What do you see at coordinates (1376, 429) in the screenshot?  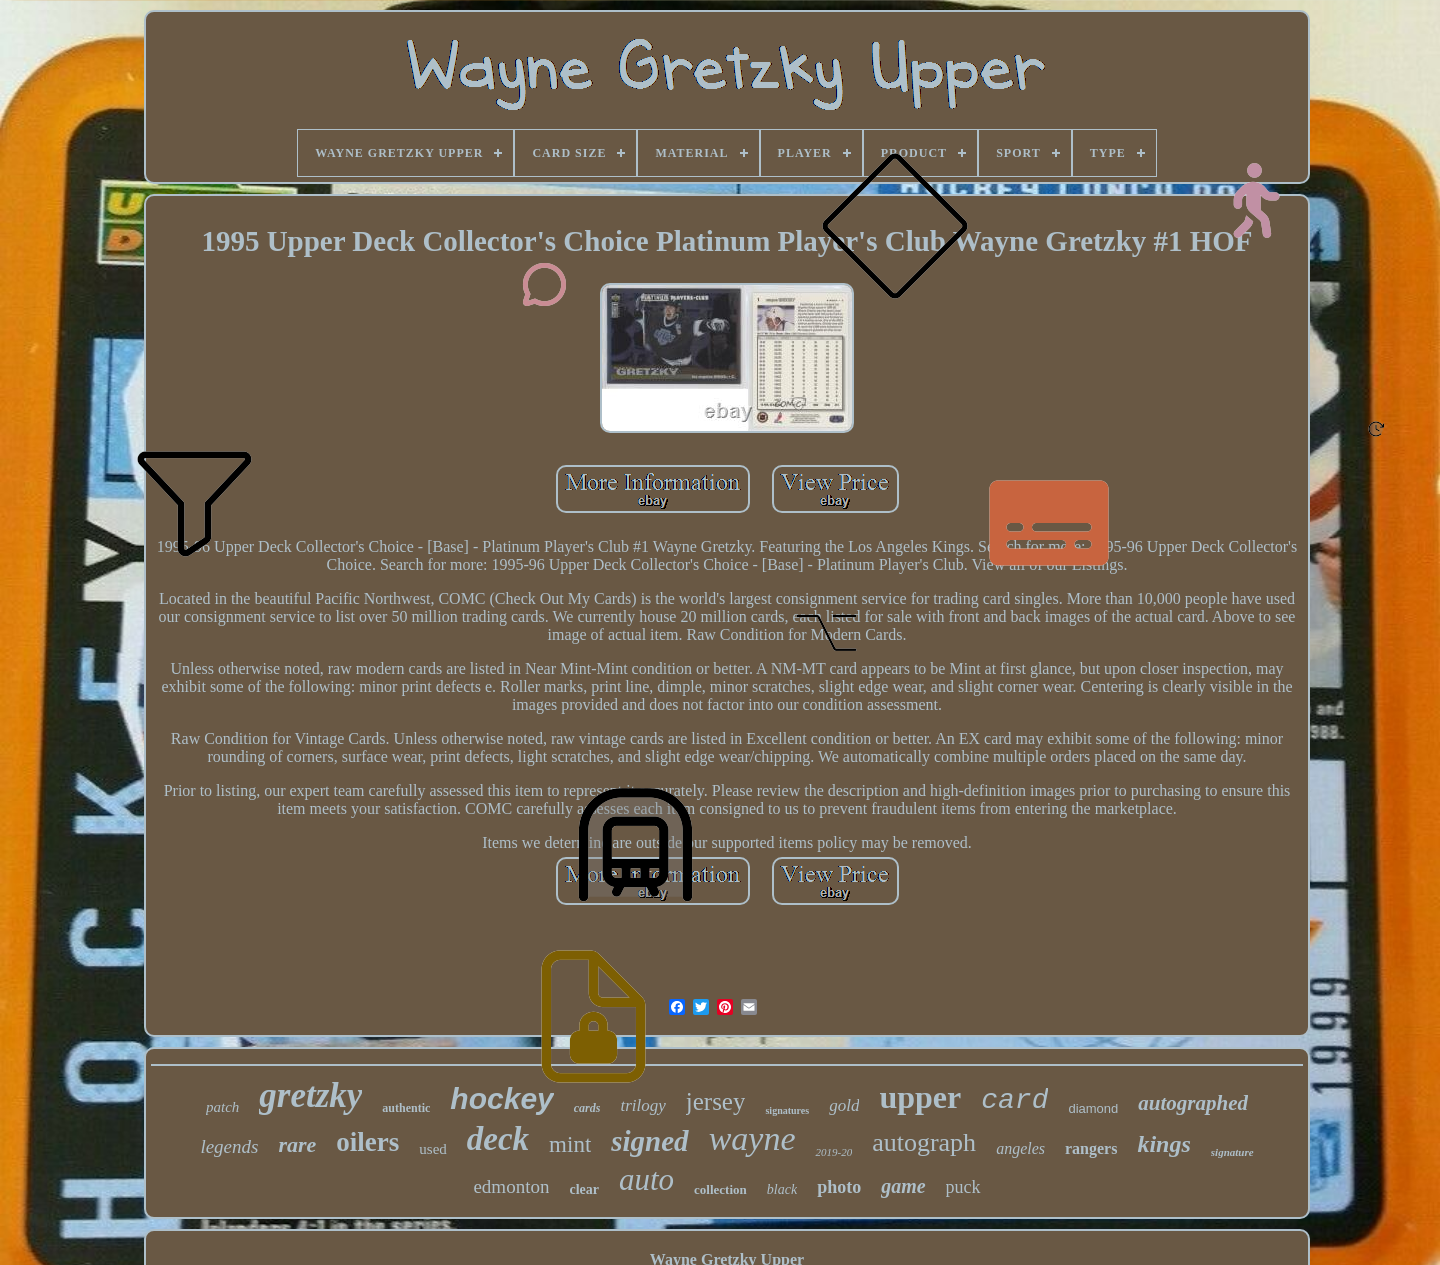 I see `redo or restore to a previous state` at bounding box center [1376, 429].